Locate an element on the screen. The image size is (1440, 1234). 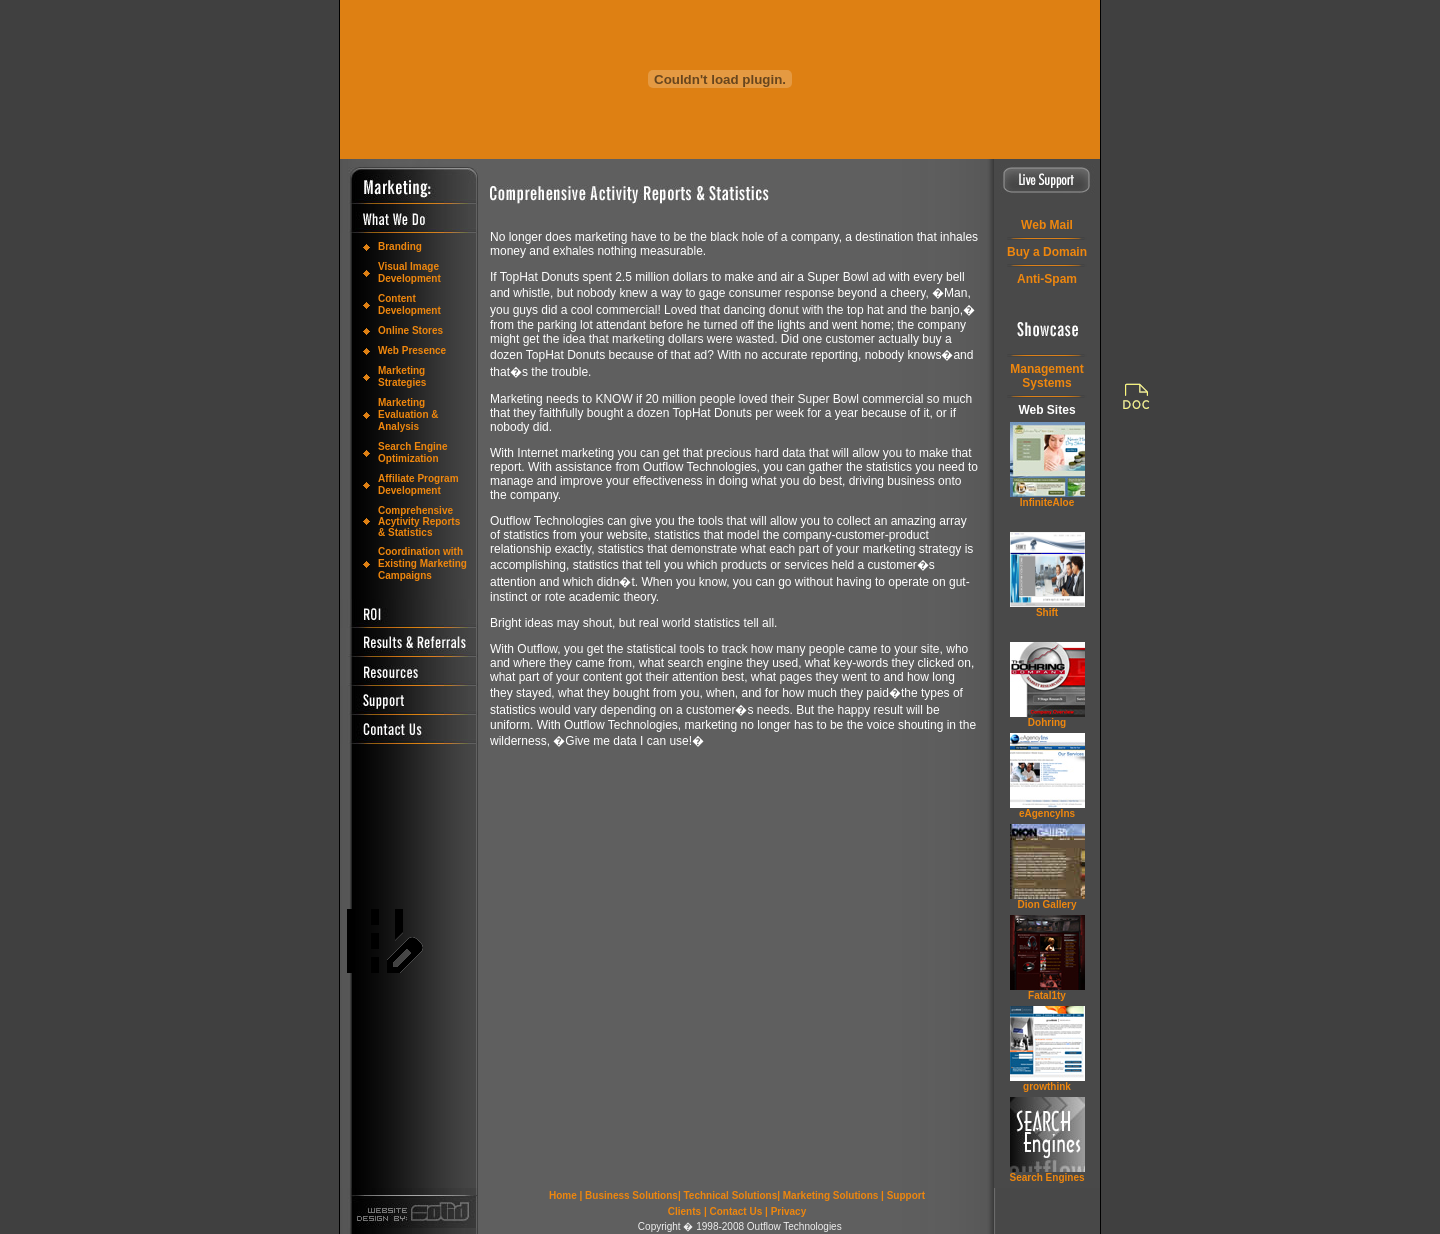
open a document file is located at coordinates (1136, 397).